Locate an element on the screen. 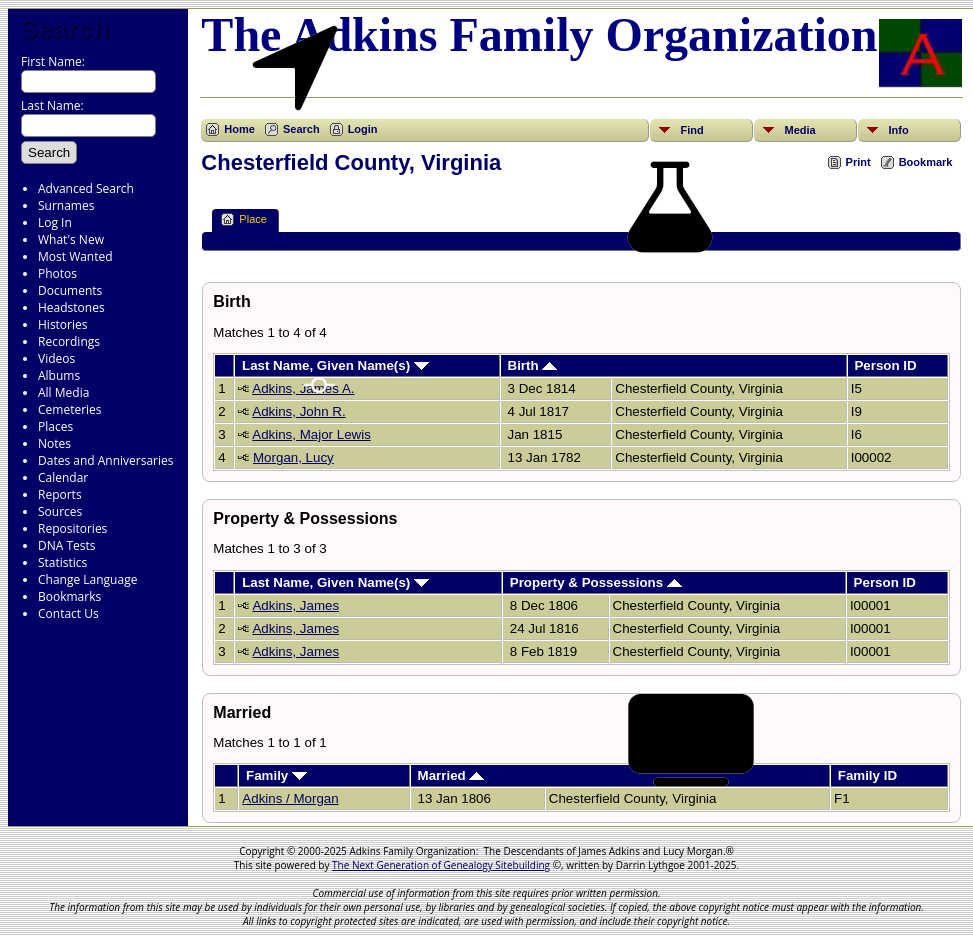 Image resolution: width=973 pixels, height=936 pixels. view commit details in version control is located at coordinates (319, 385).